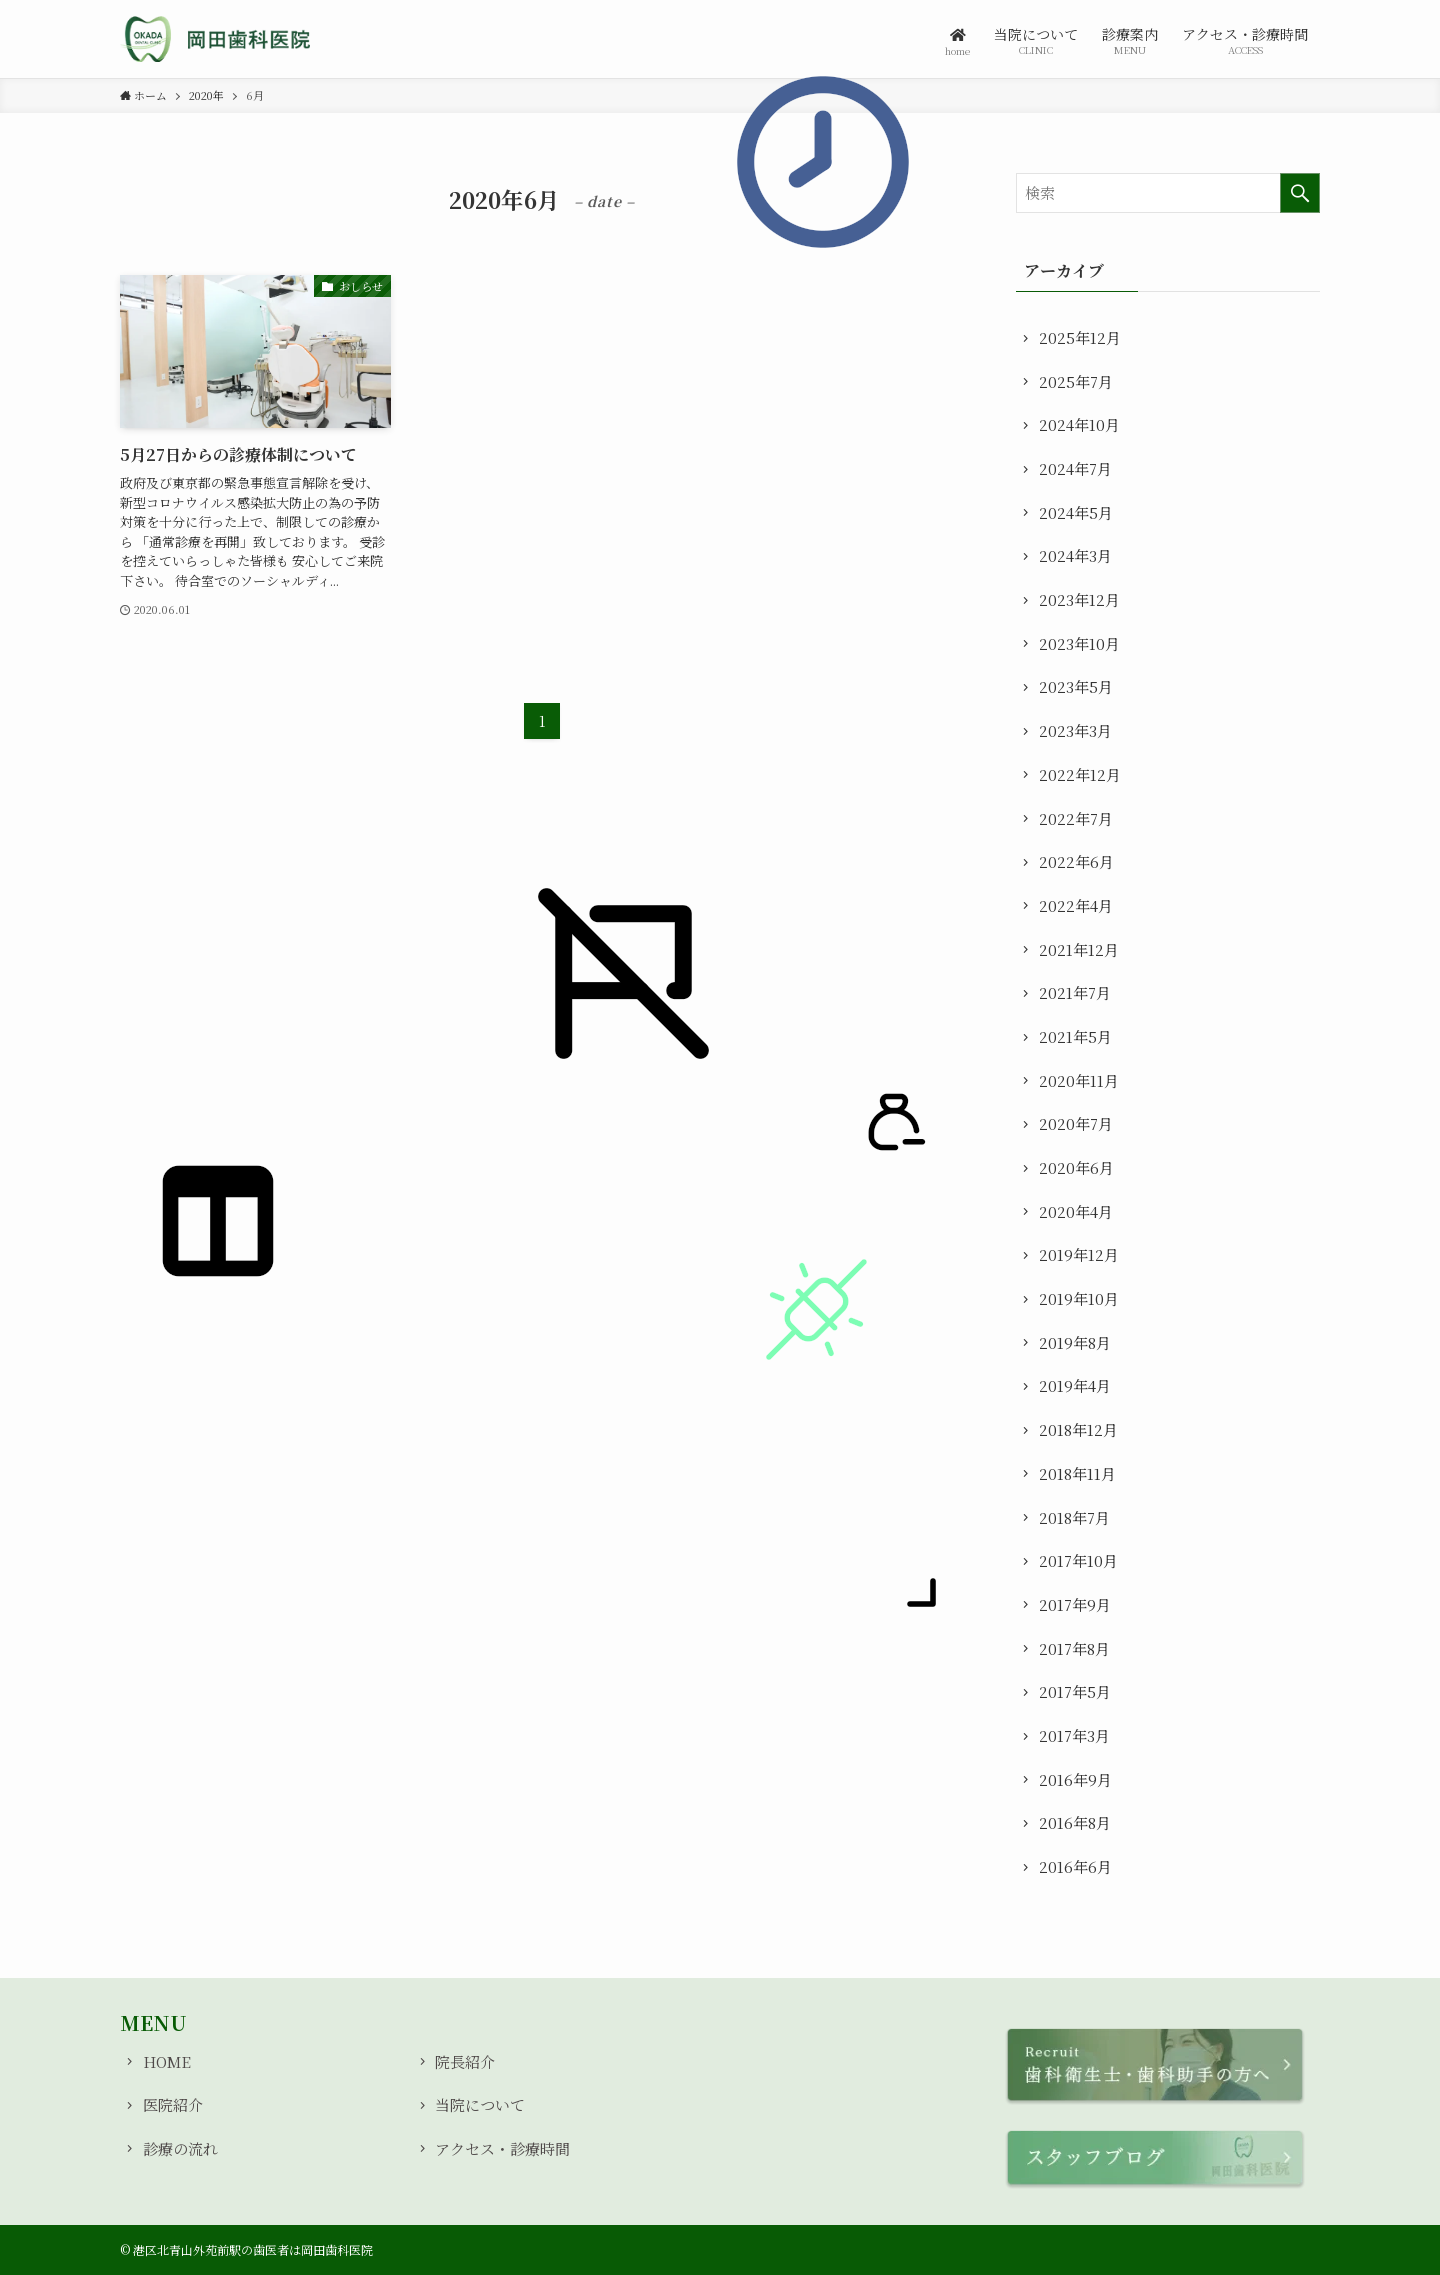 This screenshot has width=1440, height=2275. Describe the element at coordinates (921, 1592) in the screenshot. I see `navigate to the bottom-right section` at that location.